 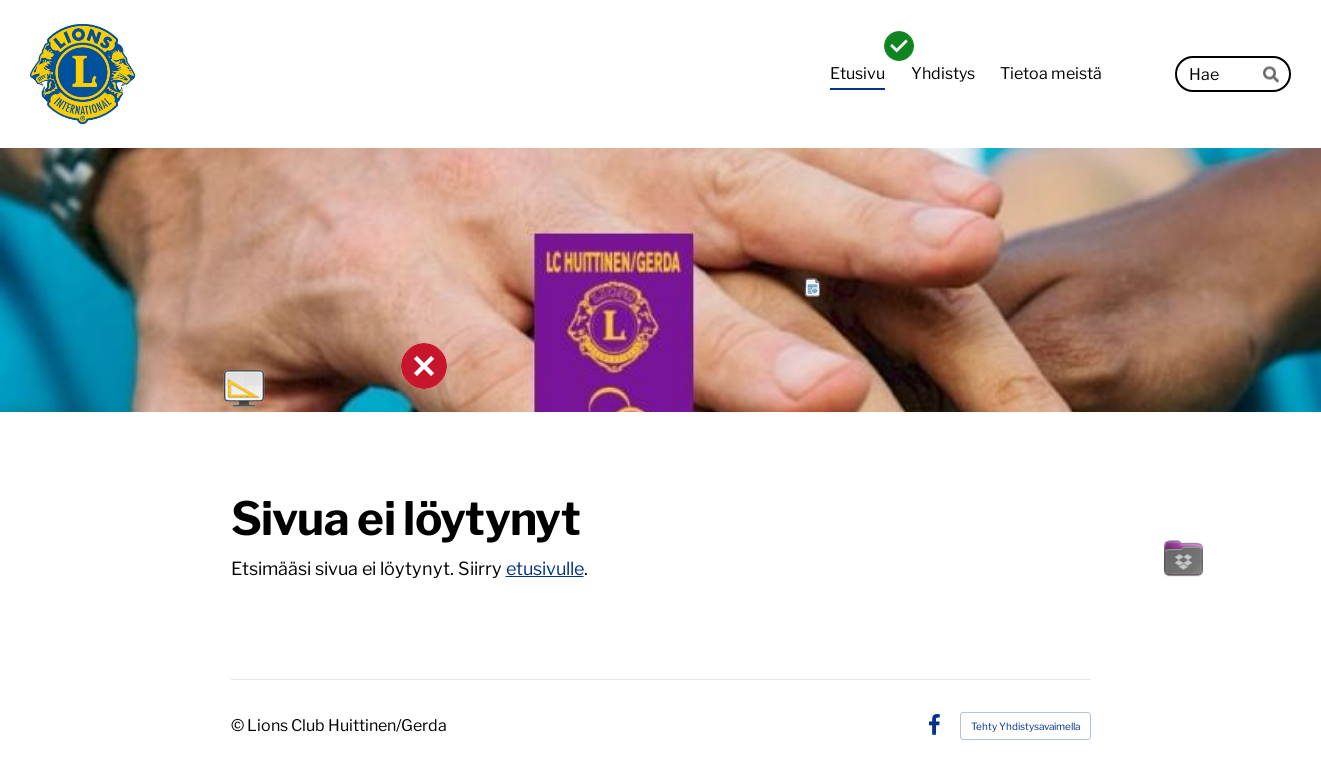 What do you see at coordinates (812, 287) in the screenshot?
I see `open an opendocument web page file` at bounding box center [812, 287].